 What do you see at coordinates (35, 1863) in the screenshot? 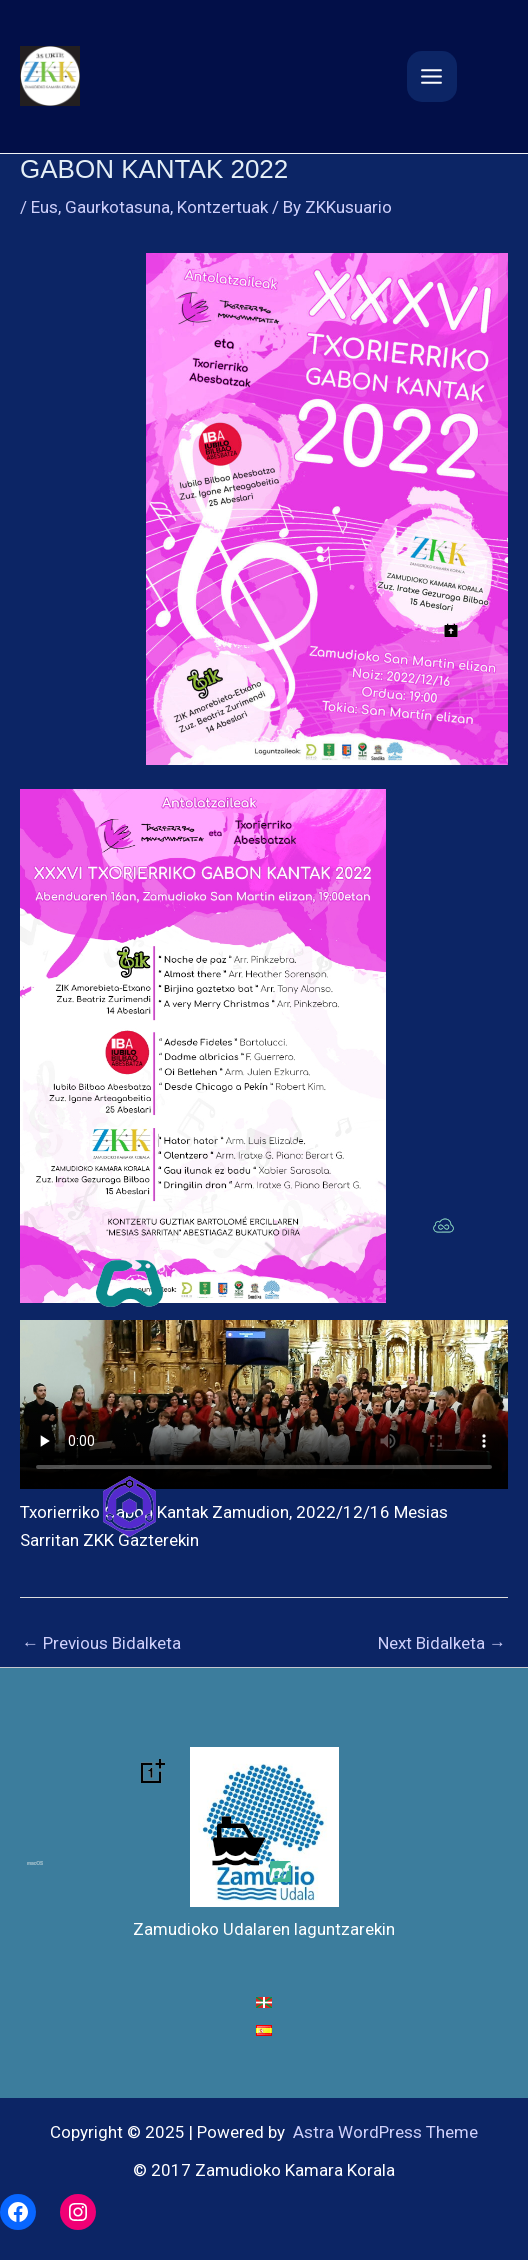
I see `indicates macOS operating system compatibility` at bounding box center [35, 1863].